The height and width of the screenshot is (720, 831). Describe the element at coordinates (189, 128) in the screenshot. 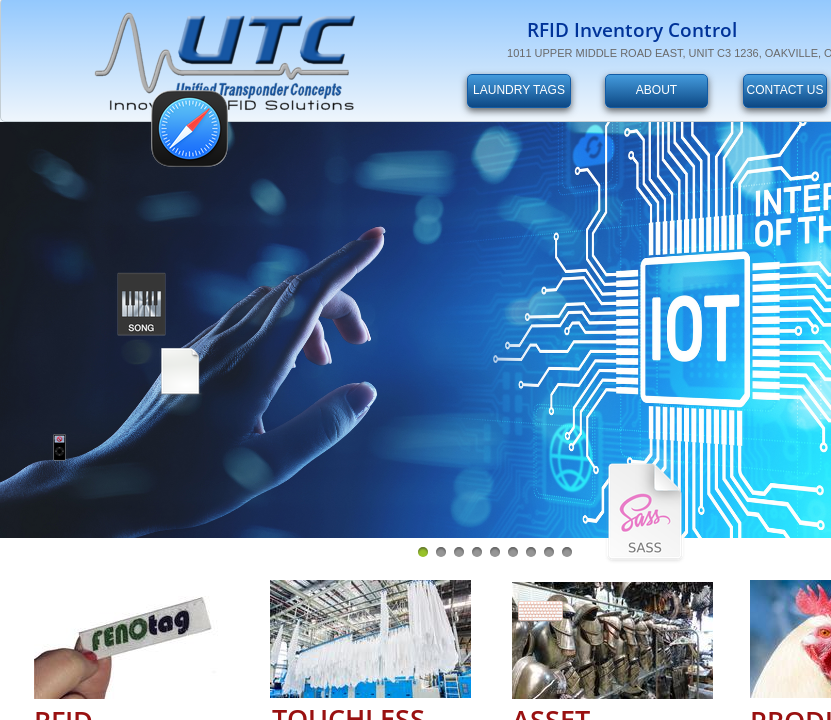

I see `open Safari web browser` at that location.